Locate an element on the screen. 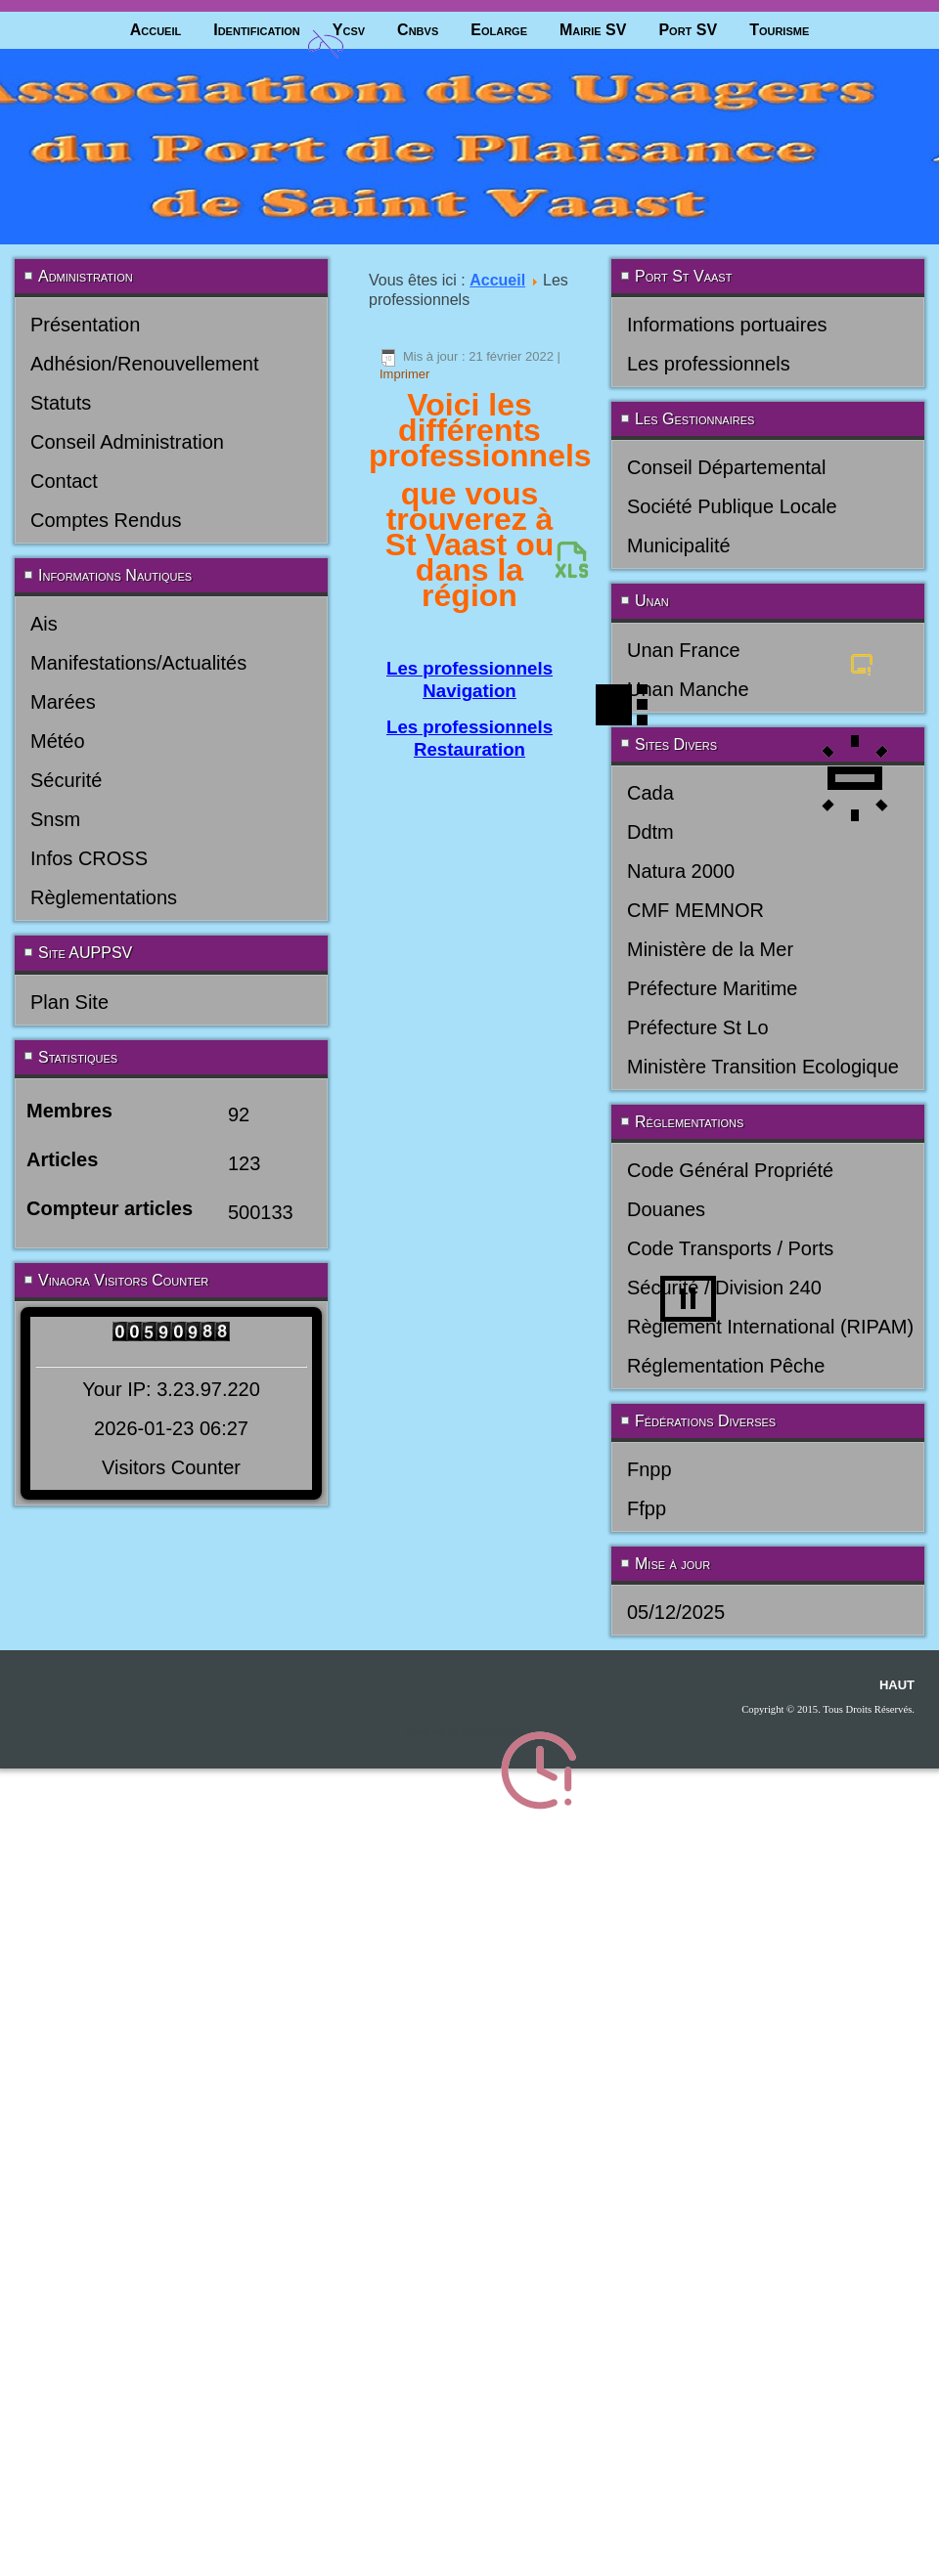 This screenshot has height=2576, width=939. indicates a tablet device error or warning is located at coordinates (862, 664).